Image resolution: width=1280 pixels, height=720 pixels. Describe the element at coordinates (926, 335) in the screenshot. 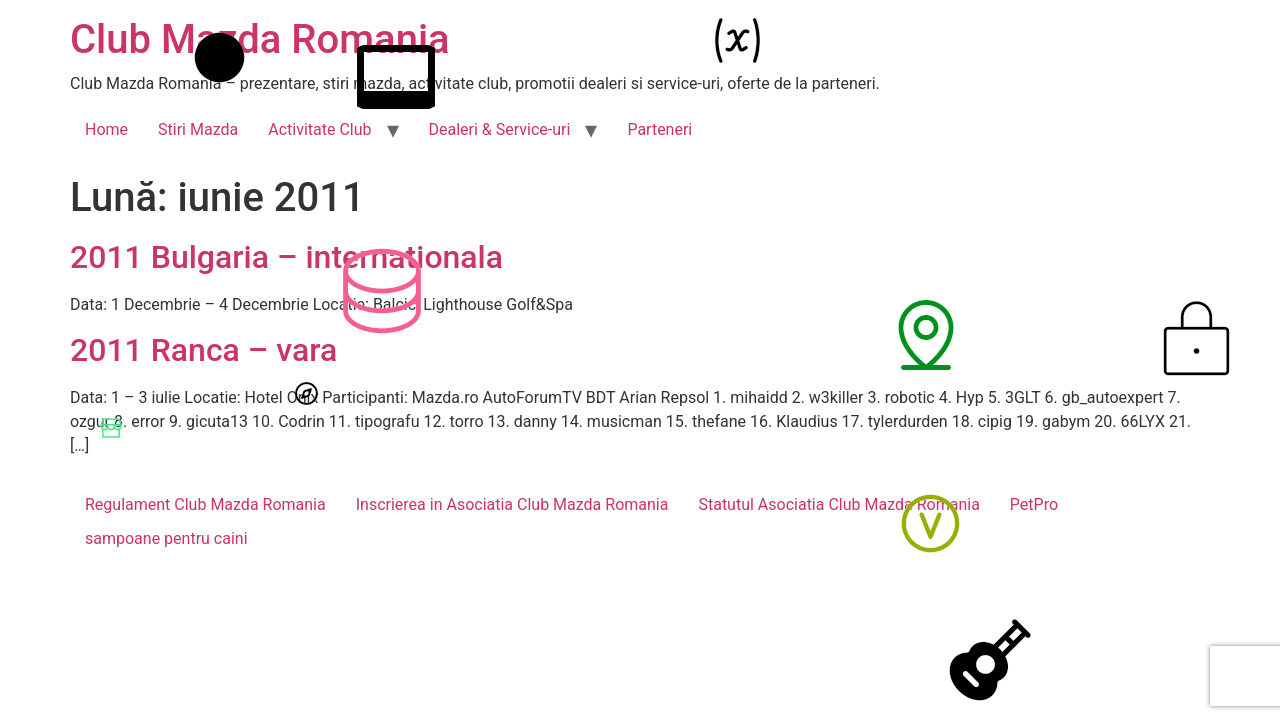

I see `view location on map` at that location.